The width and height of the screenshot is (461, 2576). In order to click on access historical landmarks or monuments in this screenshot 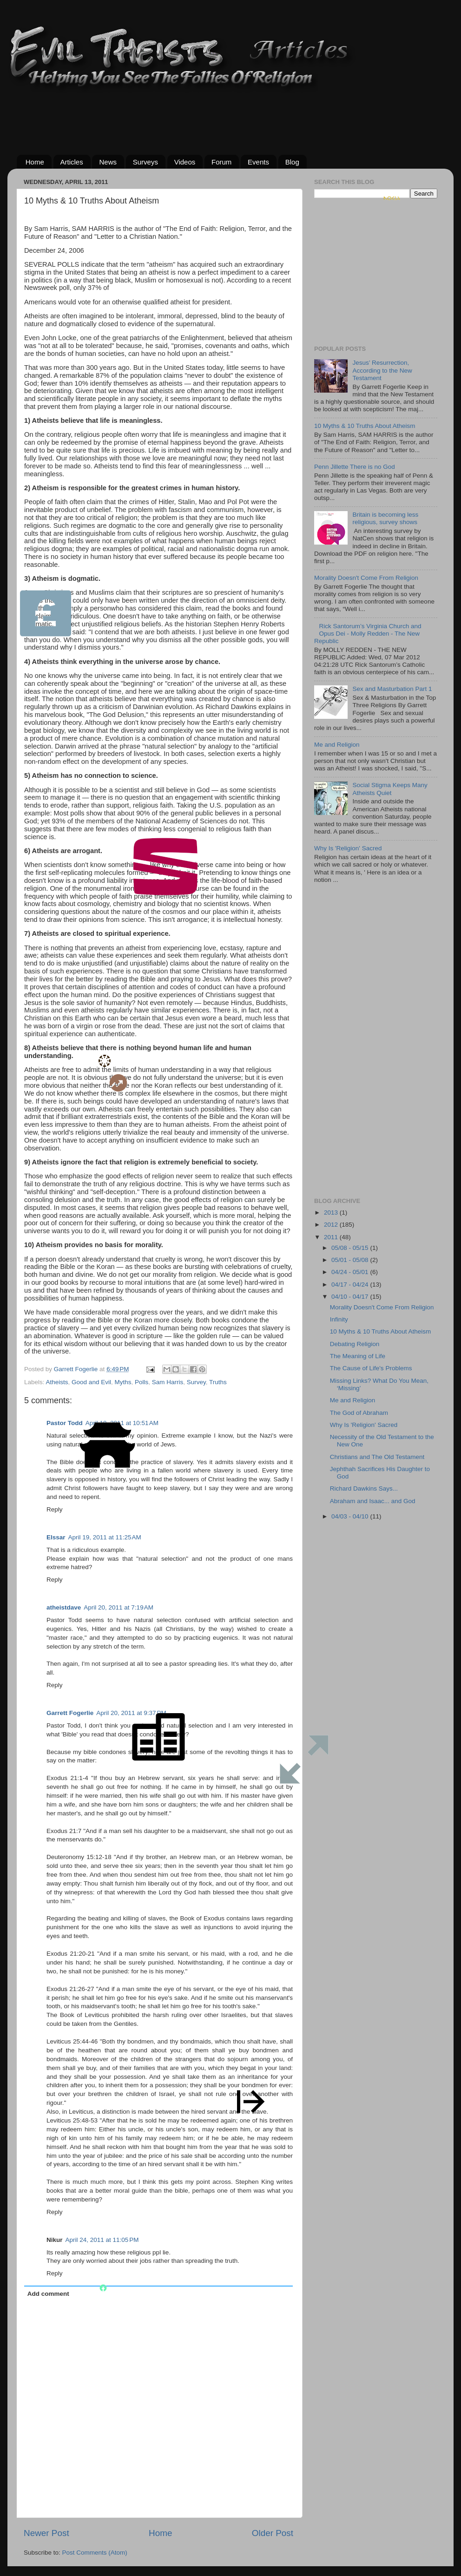, I will do `click(107, 1445)`.